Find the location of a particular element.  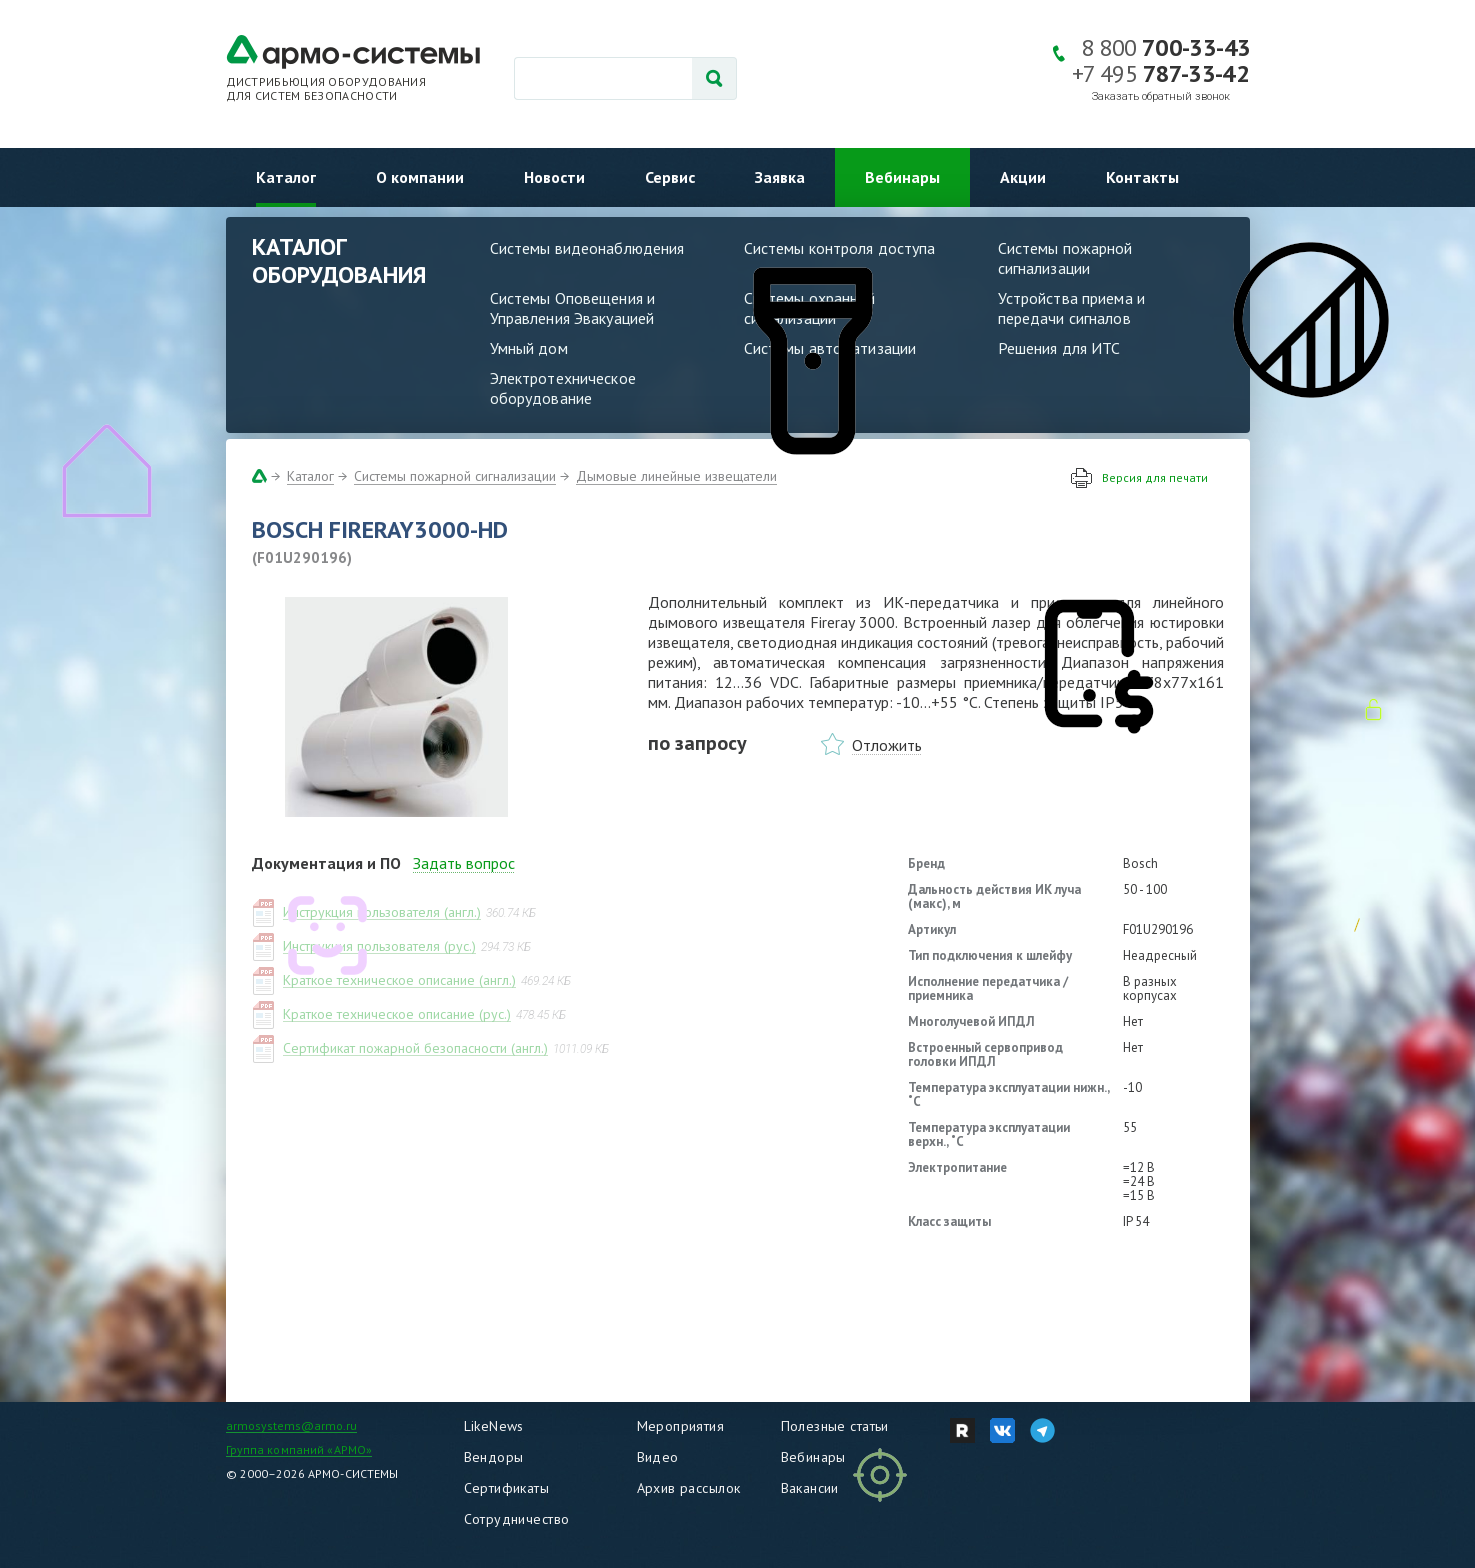

mobile payment or banking app is located at coordinates (1089, 663).